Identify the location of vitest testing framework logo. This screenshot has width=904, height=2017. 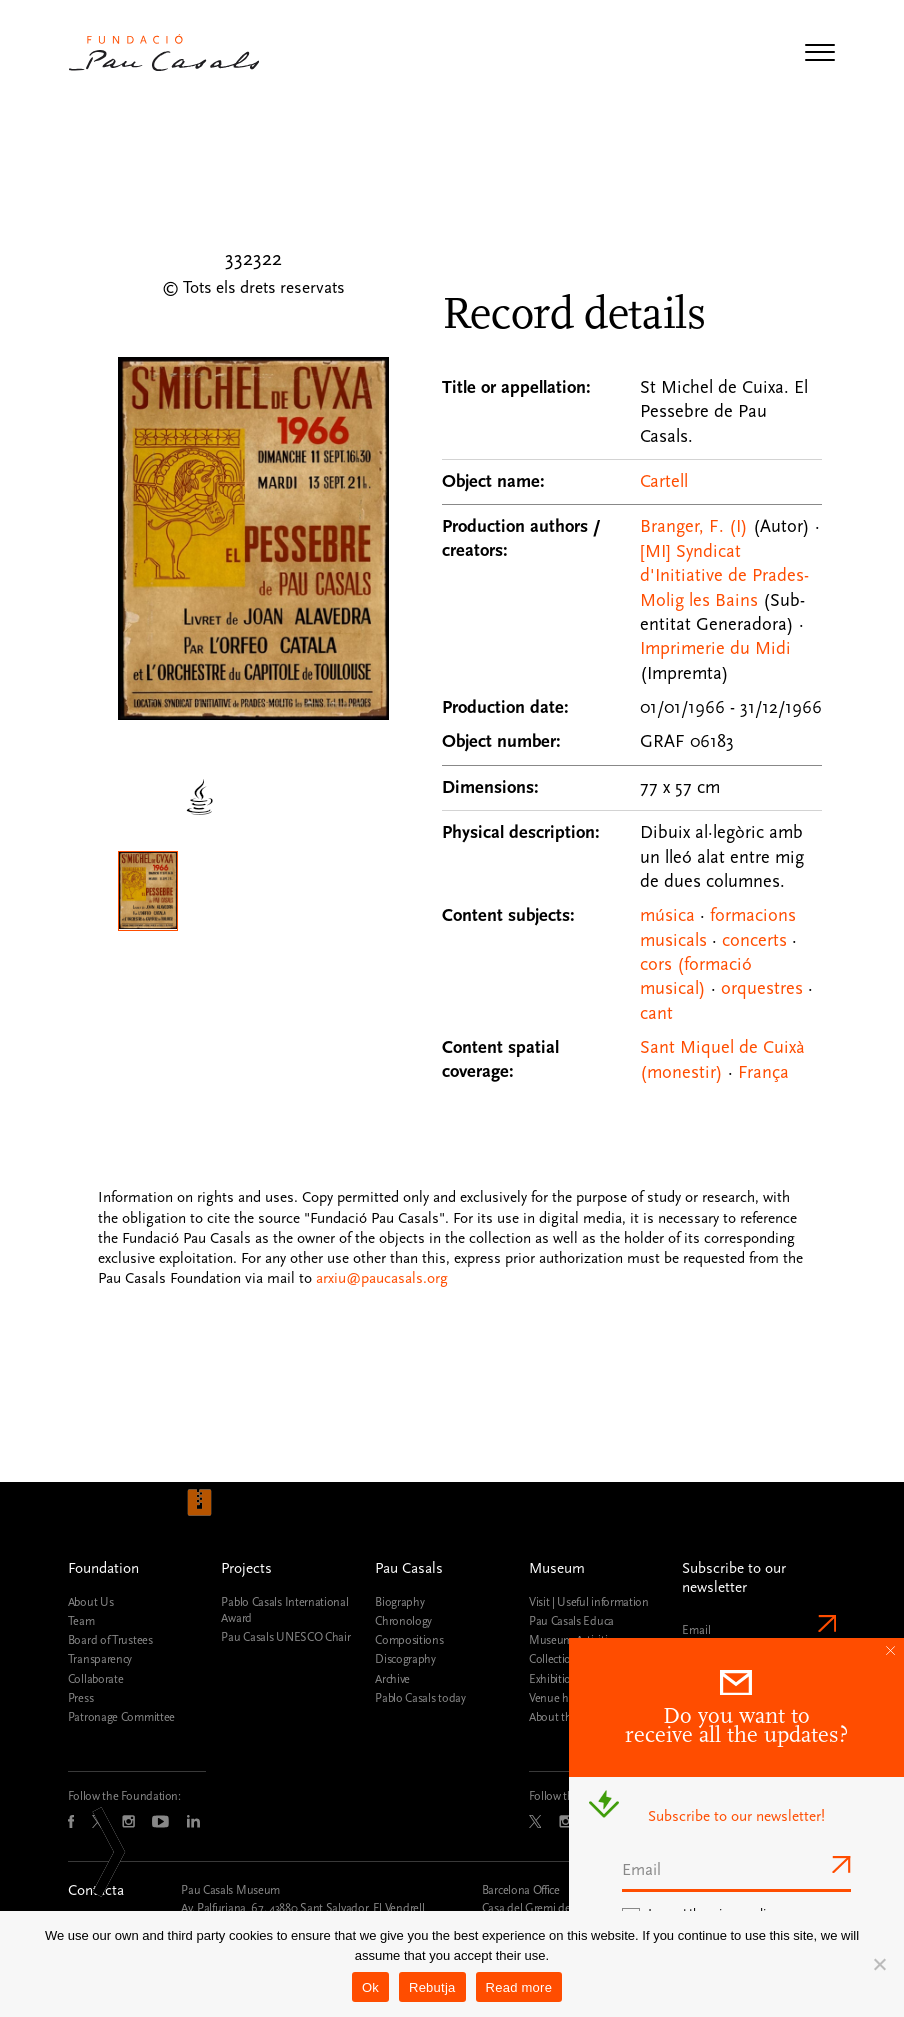
(604, 1804).